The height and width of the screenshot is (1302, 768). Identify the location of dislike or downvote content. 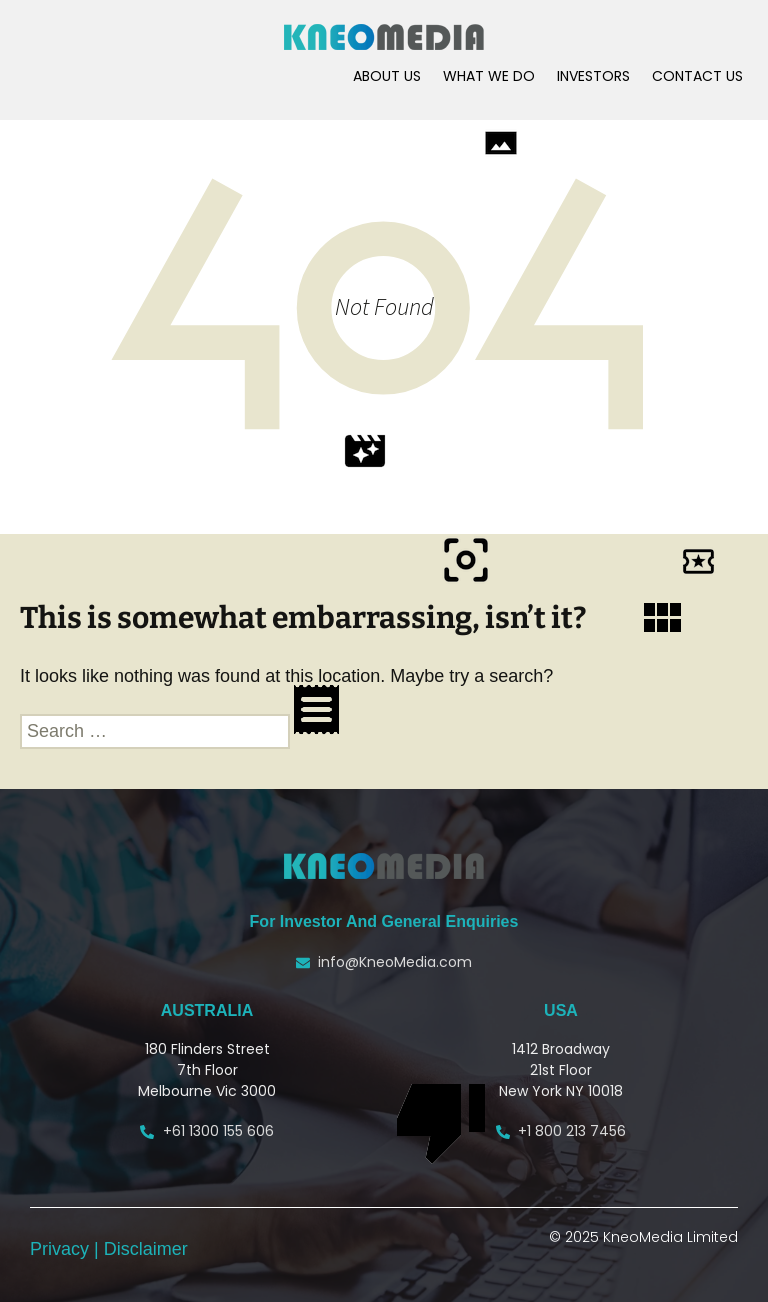
(441, 1120).